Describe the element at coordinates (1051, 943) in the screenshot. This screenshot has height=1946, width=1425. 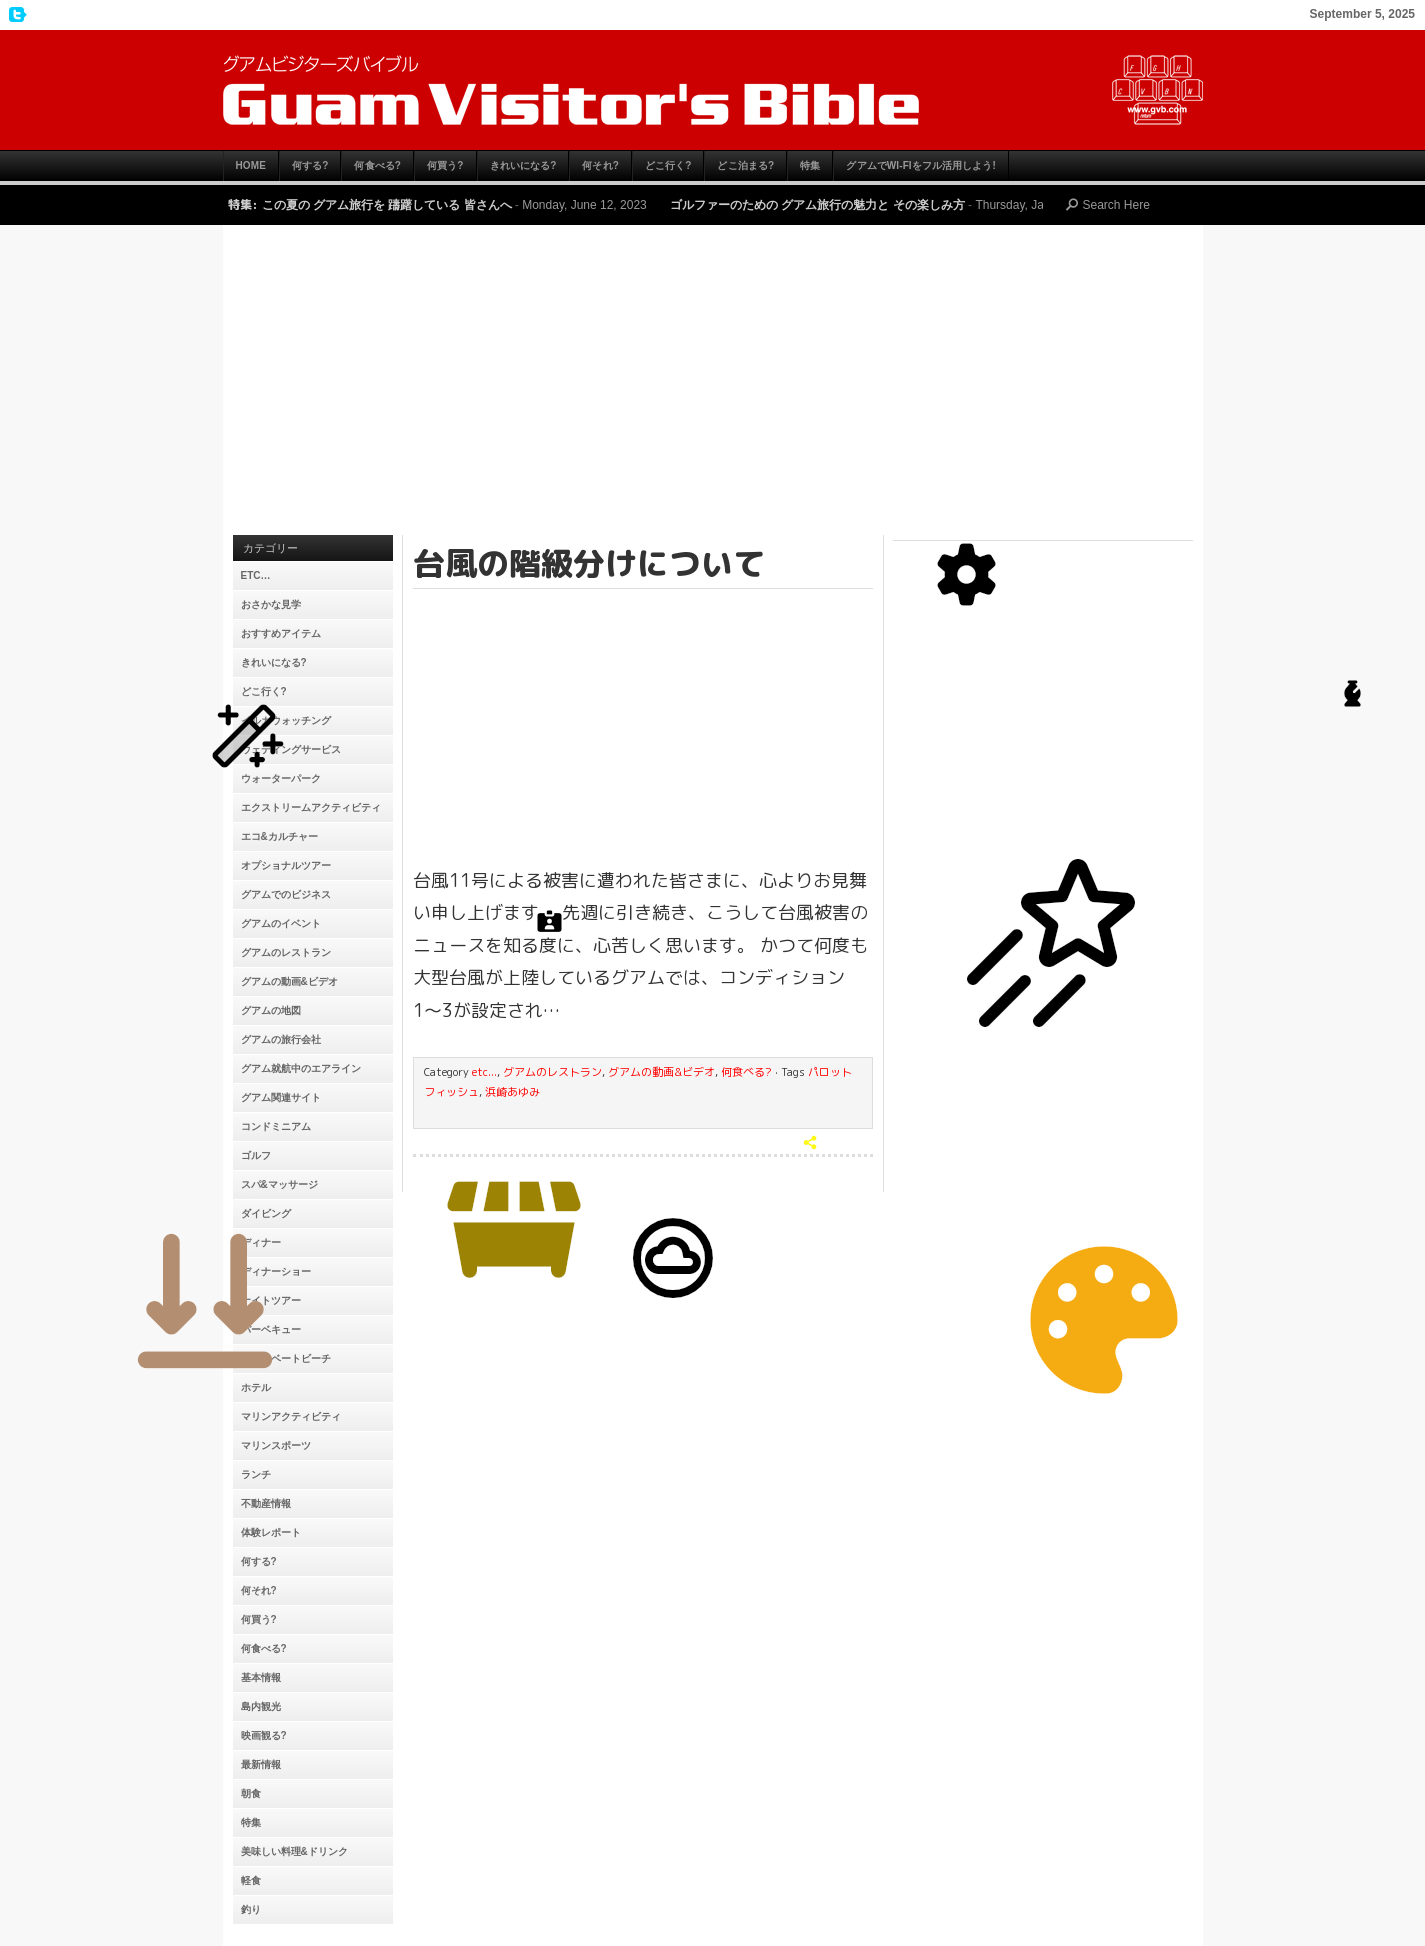
I see `add to favorites or wishlist` at that location.